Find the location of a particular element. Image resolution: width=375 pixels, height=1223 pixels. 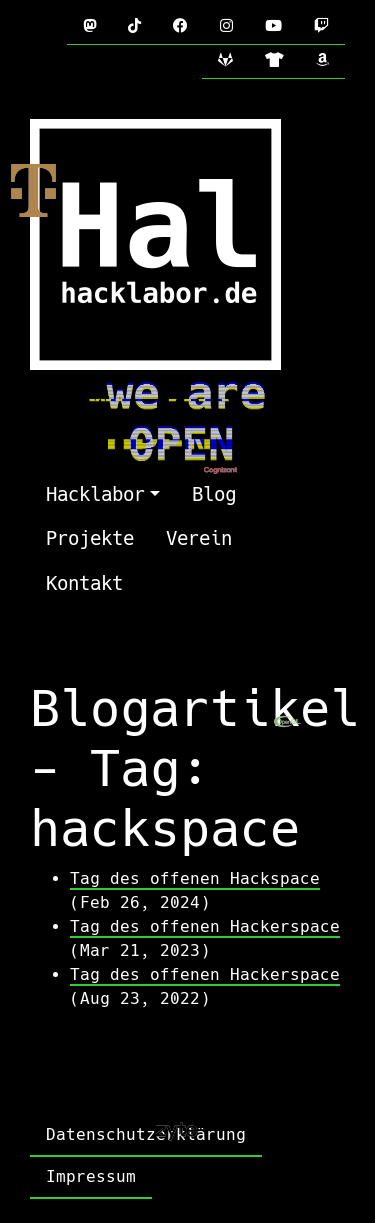

OpenGL graphics library branding is located at coordinates (287, 721).